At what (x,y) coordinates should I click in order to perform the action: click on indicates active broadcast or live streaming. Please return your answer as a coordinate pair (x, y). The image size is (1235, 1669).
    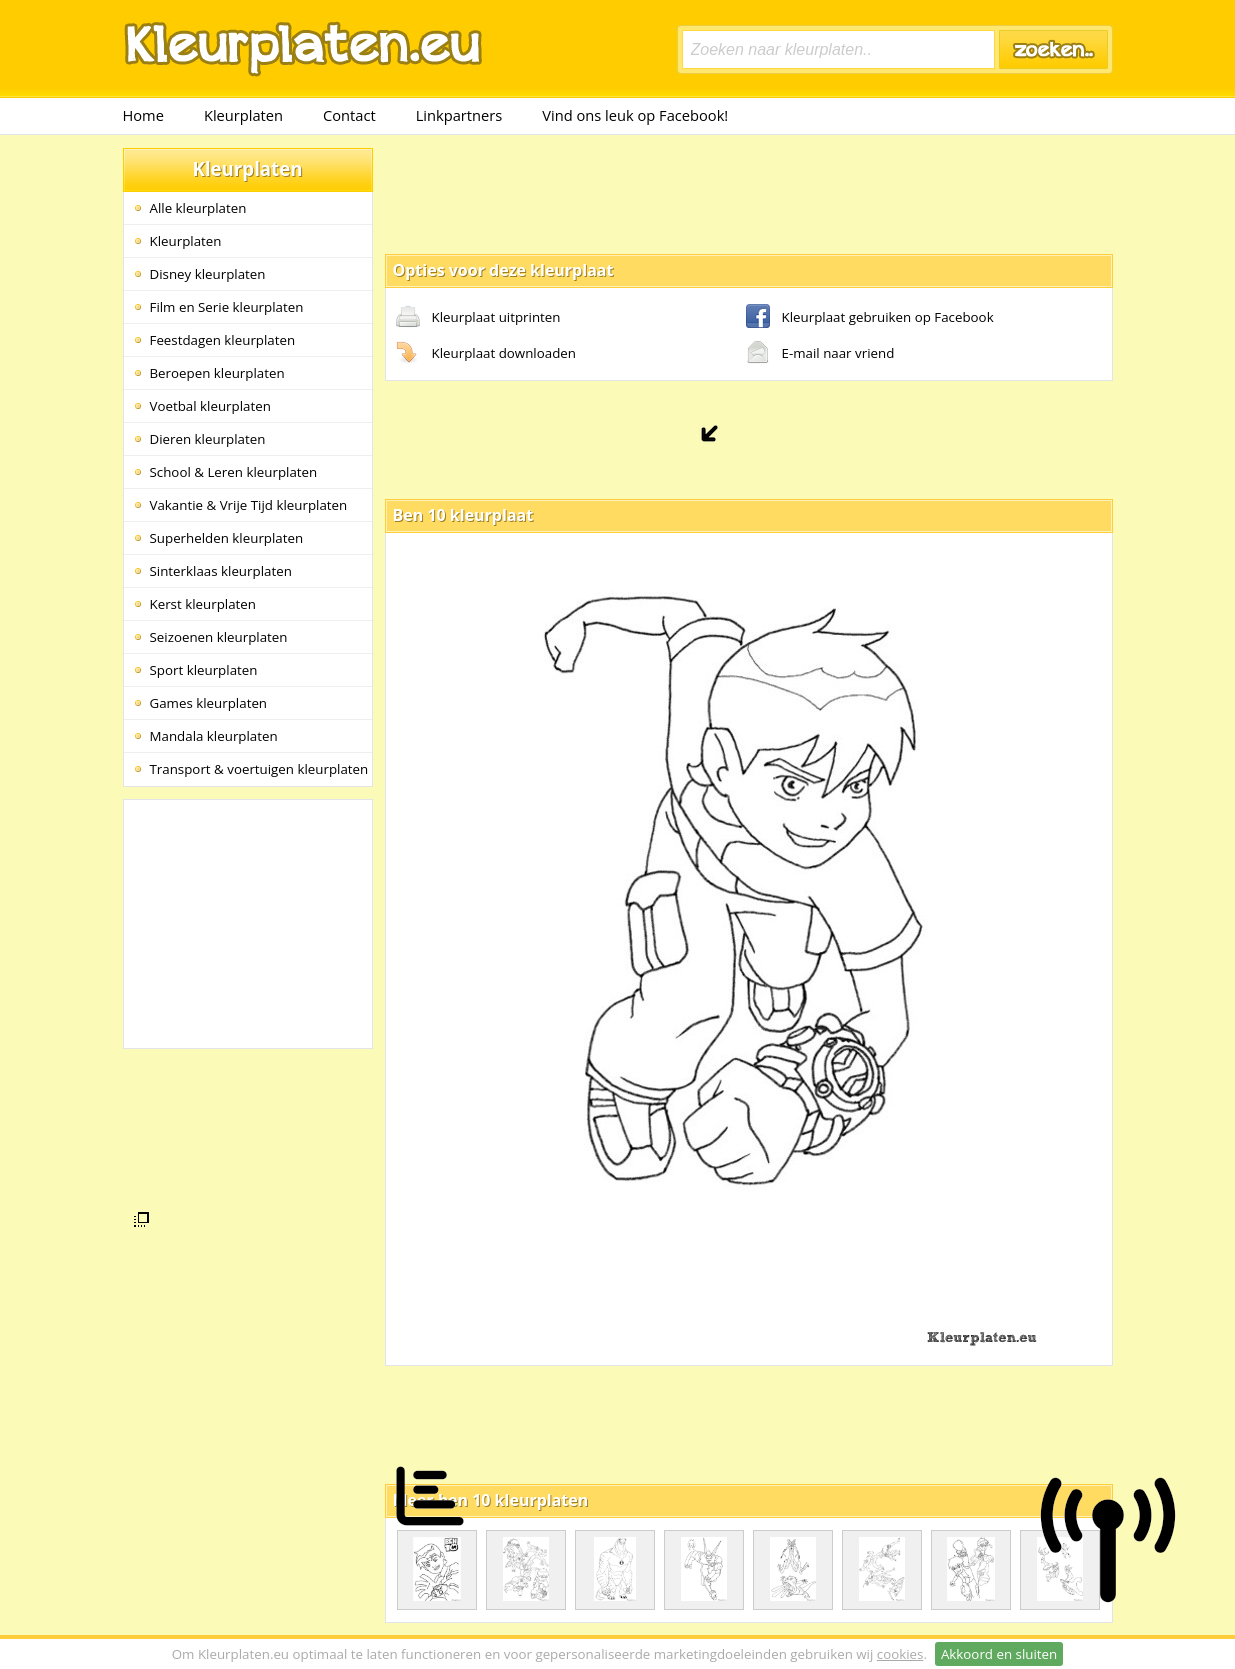
    Looking at the image, I should click on (1108, 1539).